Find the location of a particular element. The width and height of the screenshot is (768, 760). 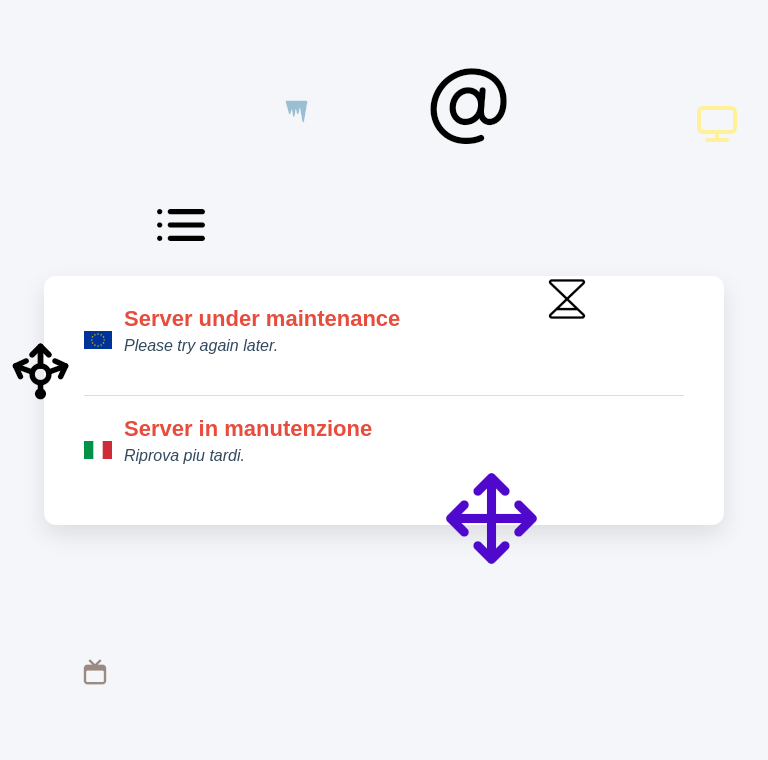

view items in a list format is located at coordinates (181, 225).